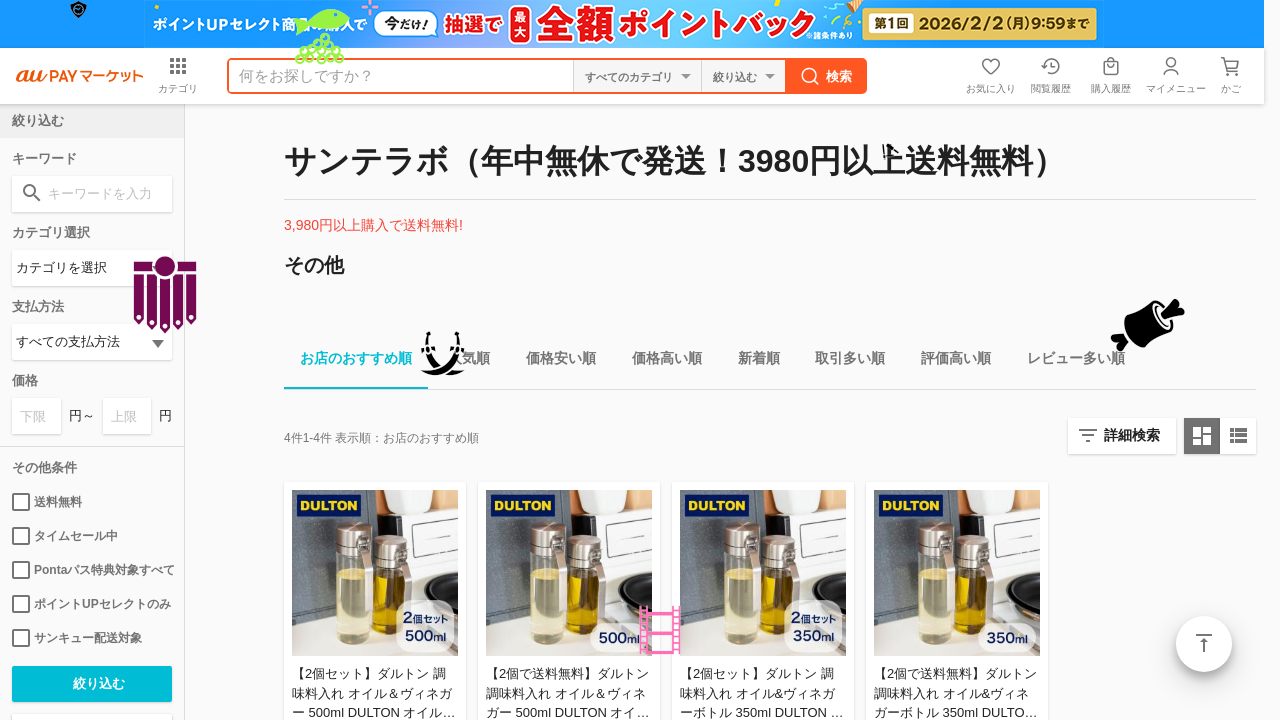 Image resolution: width=1280 pixels, height=720 pixels. What do you see at coordinates (321, 36) in the screenshot?
I see `fish eggs or roe item in a game inventory` at bounding box center [321, 36].